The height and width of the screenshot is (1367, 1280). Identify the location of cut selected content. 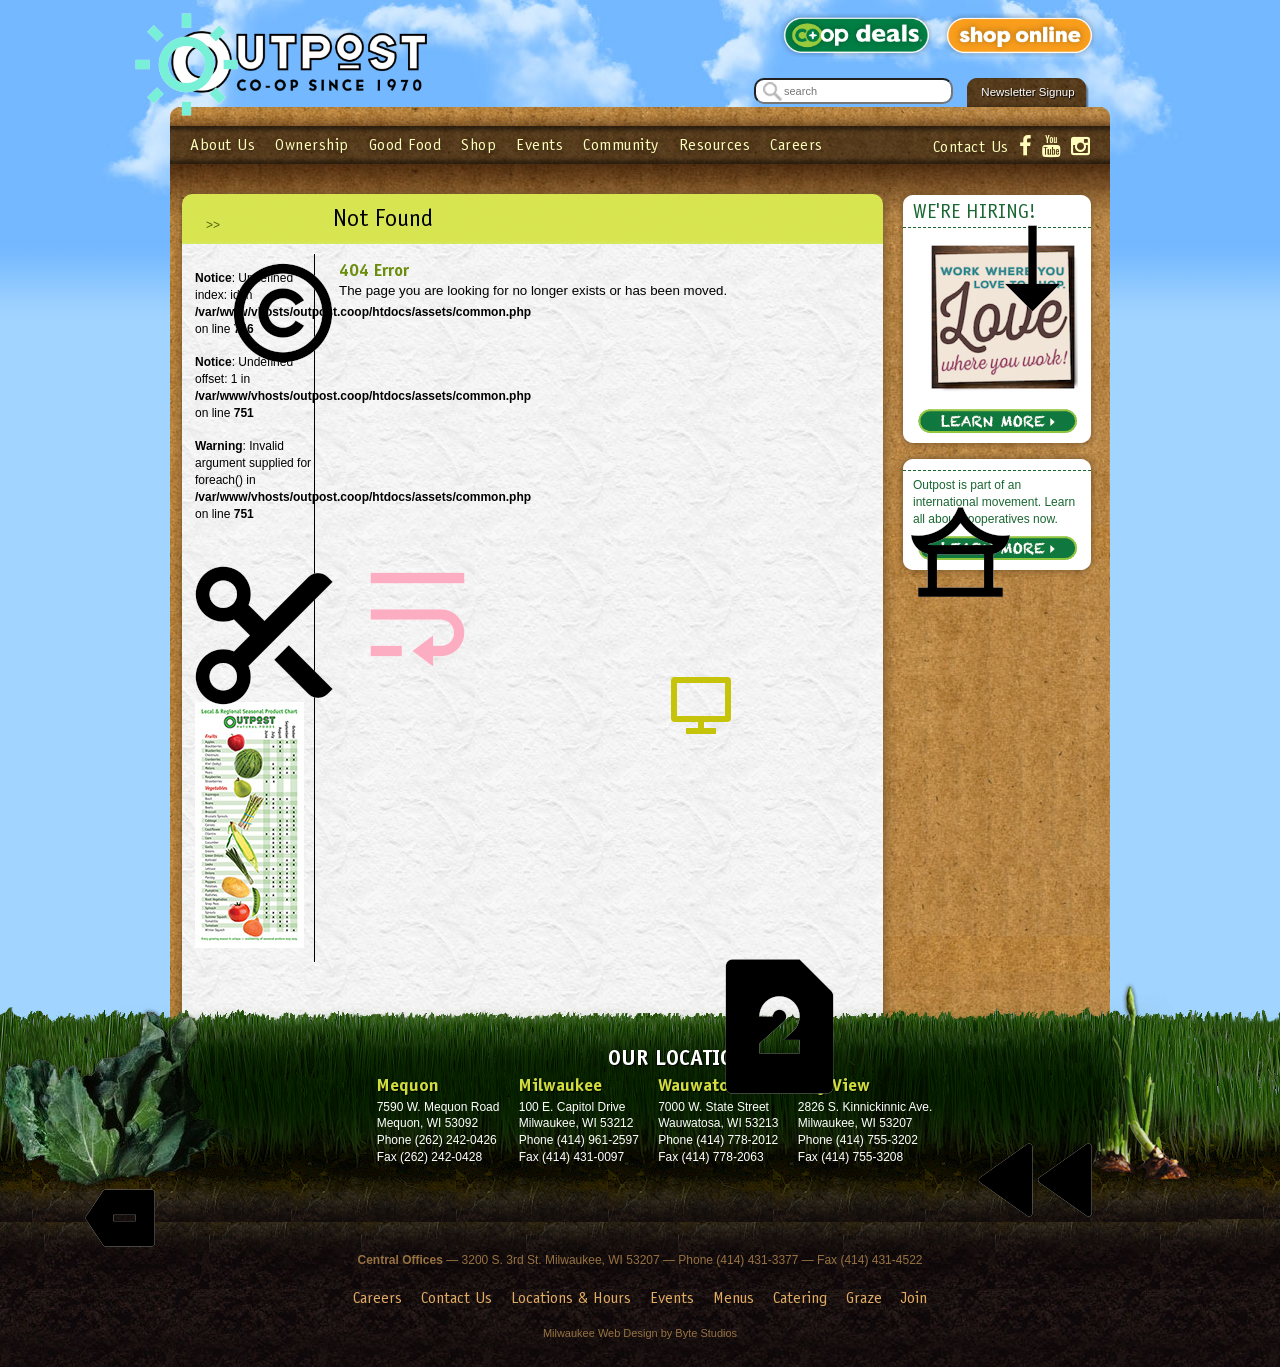
(264, 635).